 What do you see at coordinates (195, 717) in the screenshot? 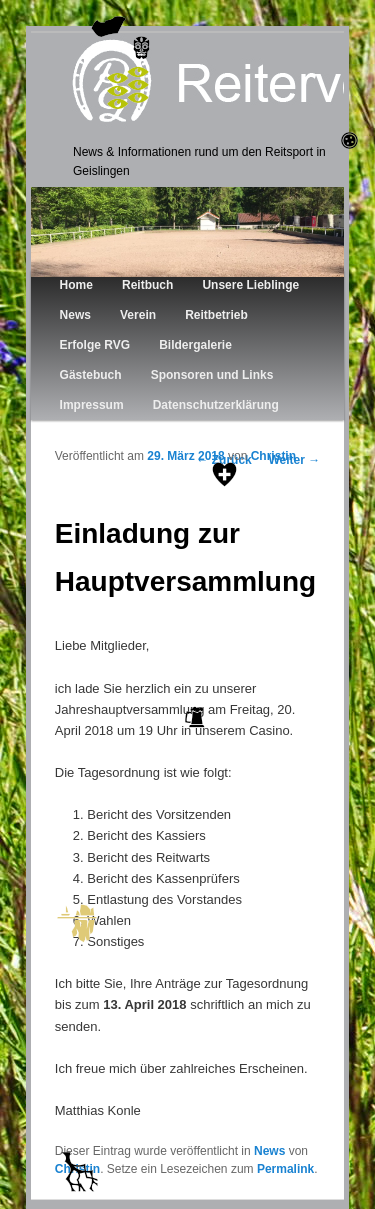
I see `access a tavern or pub location in-game` at bounding box center [195, 717].